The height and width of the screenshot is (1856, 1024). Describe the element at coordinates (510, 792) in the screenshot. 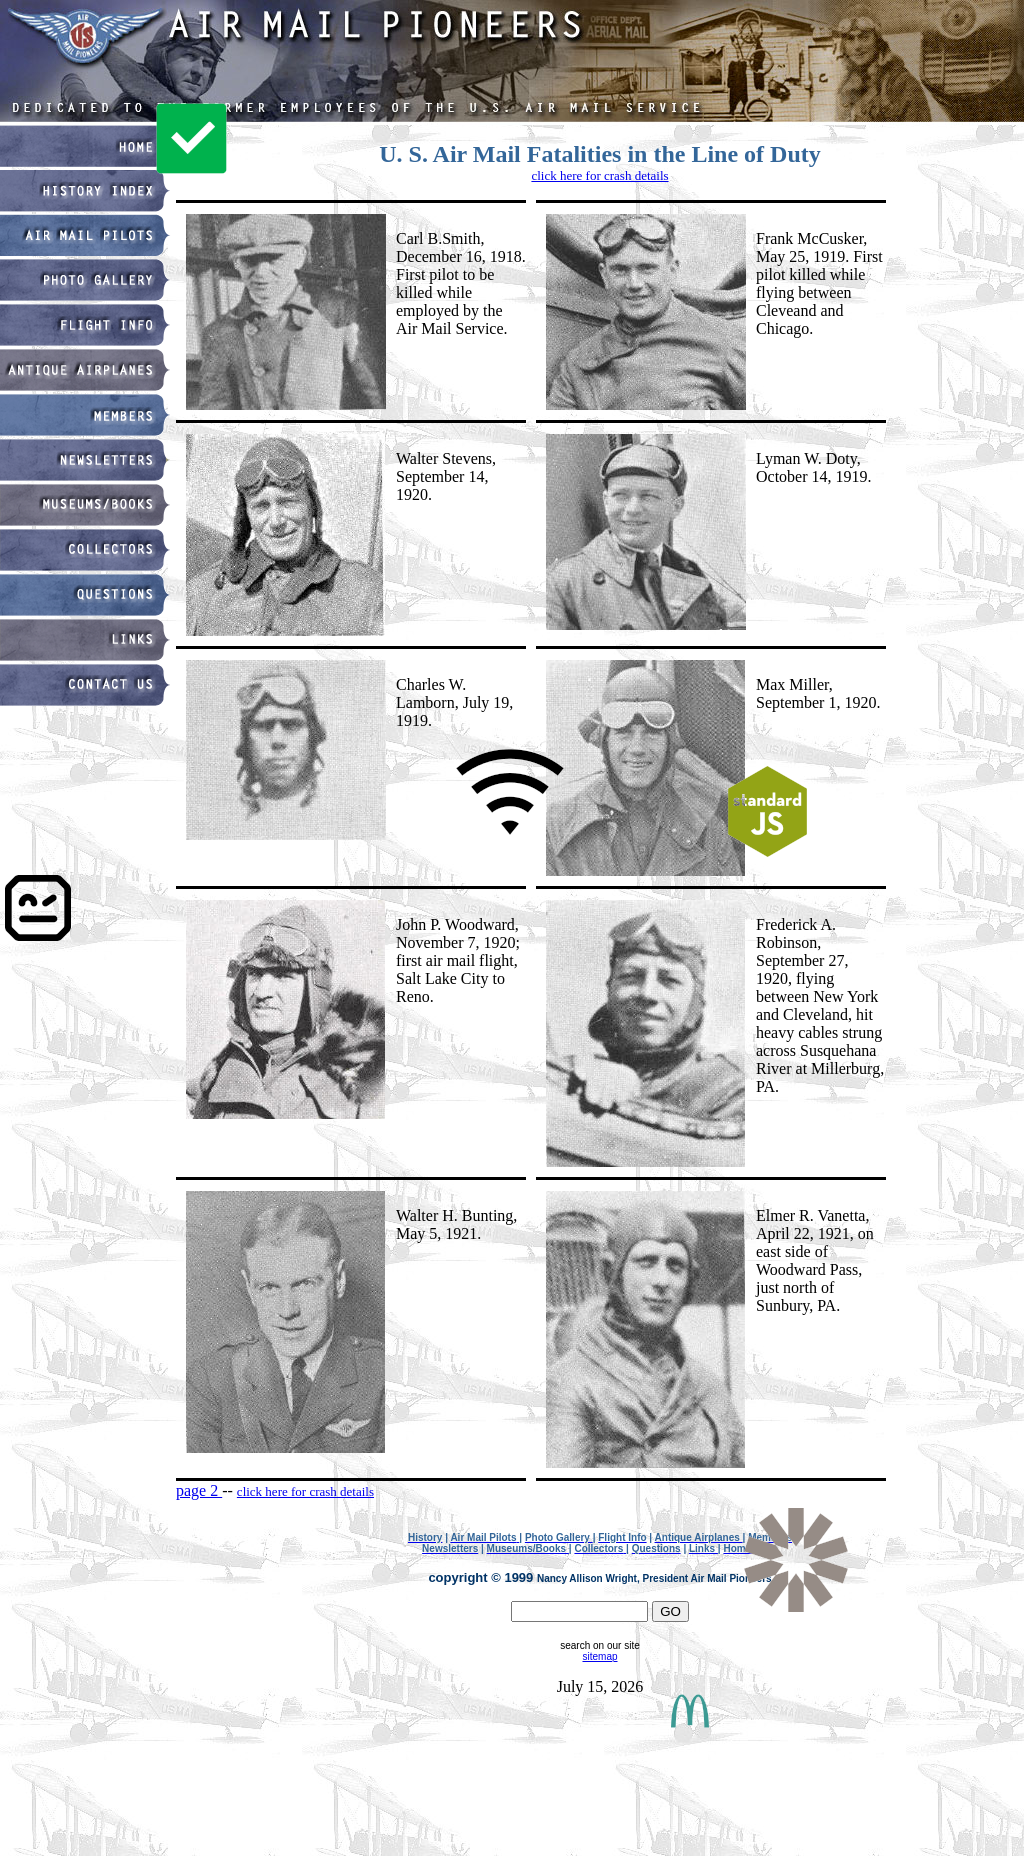

I see `indicates wireless network connection status` at that location.